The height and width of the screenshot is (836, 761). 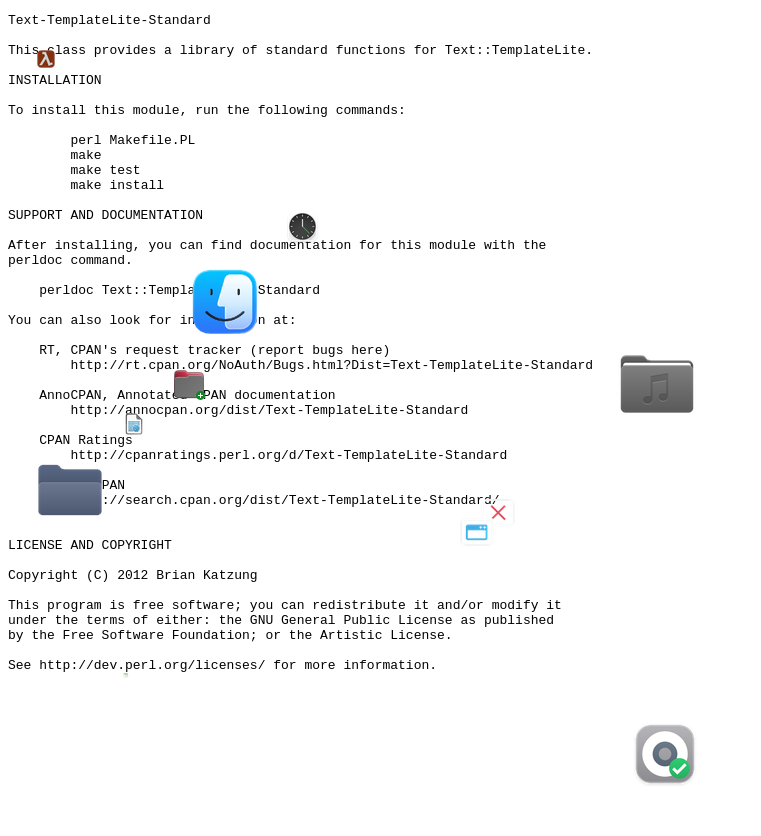 I want to click on close or shut down display, so click(x=487, y=522).